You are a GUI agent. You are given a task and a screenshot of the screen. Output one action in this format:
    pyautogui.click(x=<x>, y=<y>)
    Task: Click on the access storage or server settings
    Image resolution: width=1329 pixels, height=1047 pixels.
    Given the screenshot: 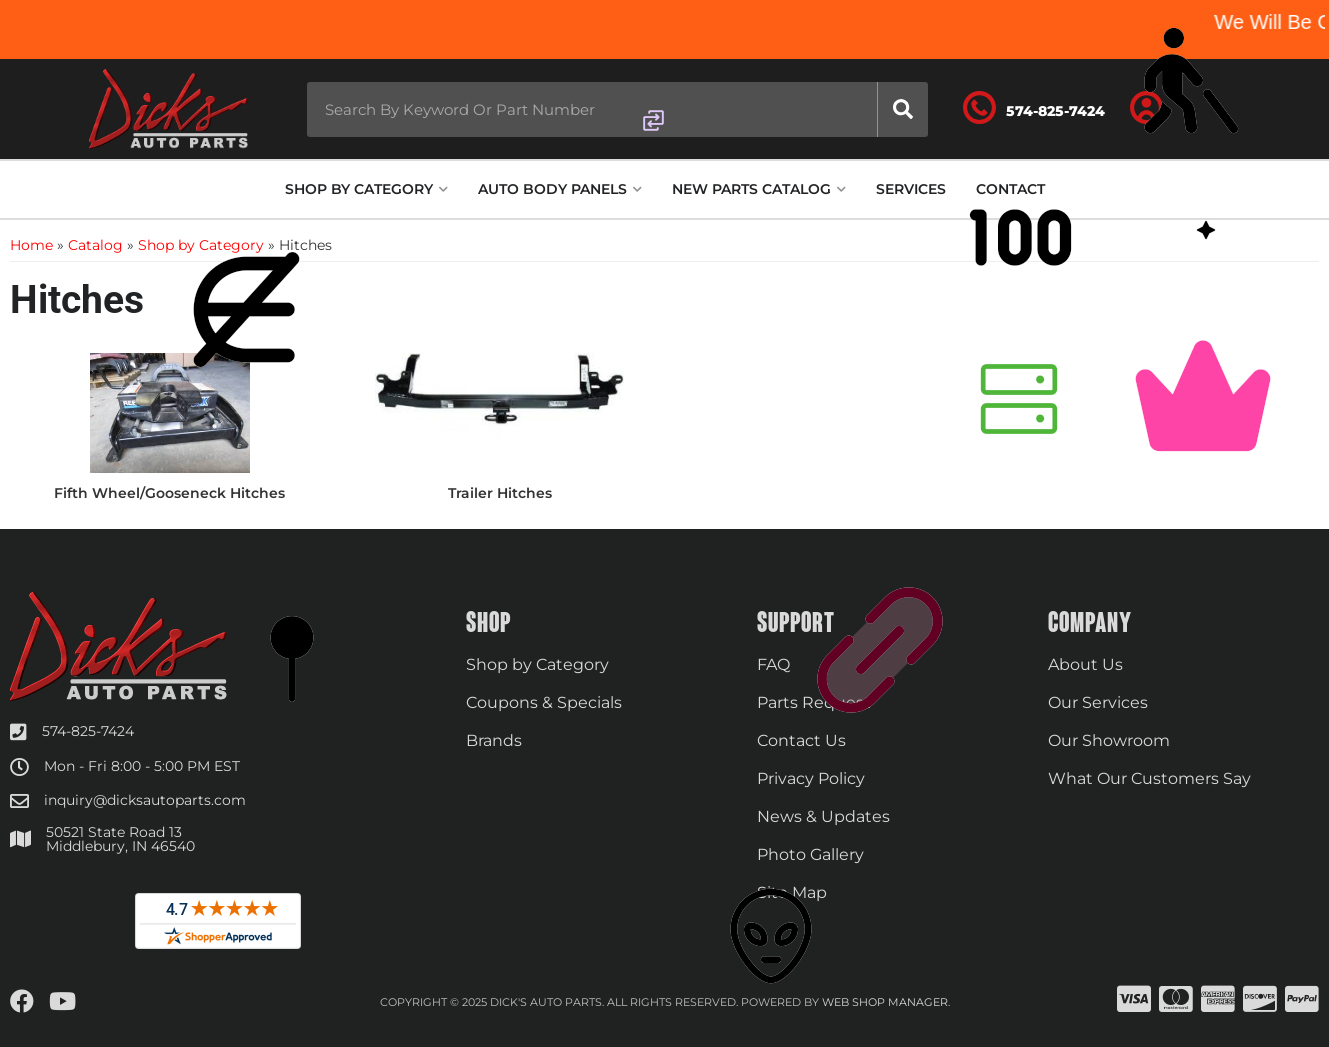 What is the action you would take?
    pyautogui.click(x=1019, y=399)
    